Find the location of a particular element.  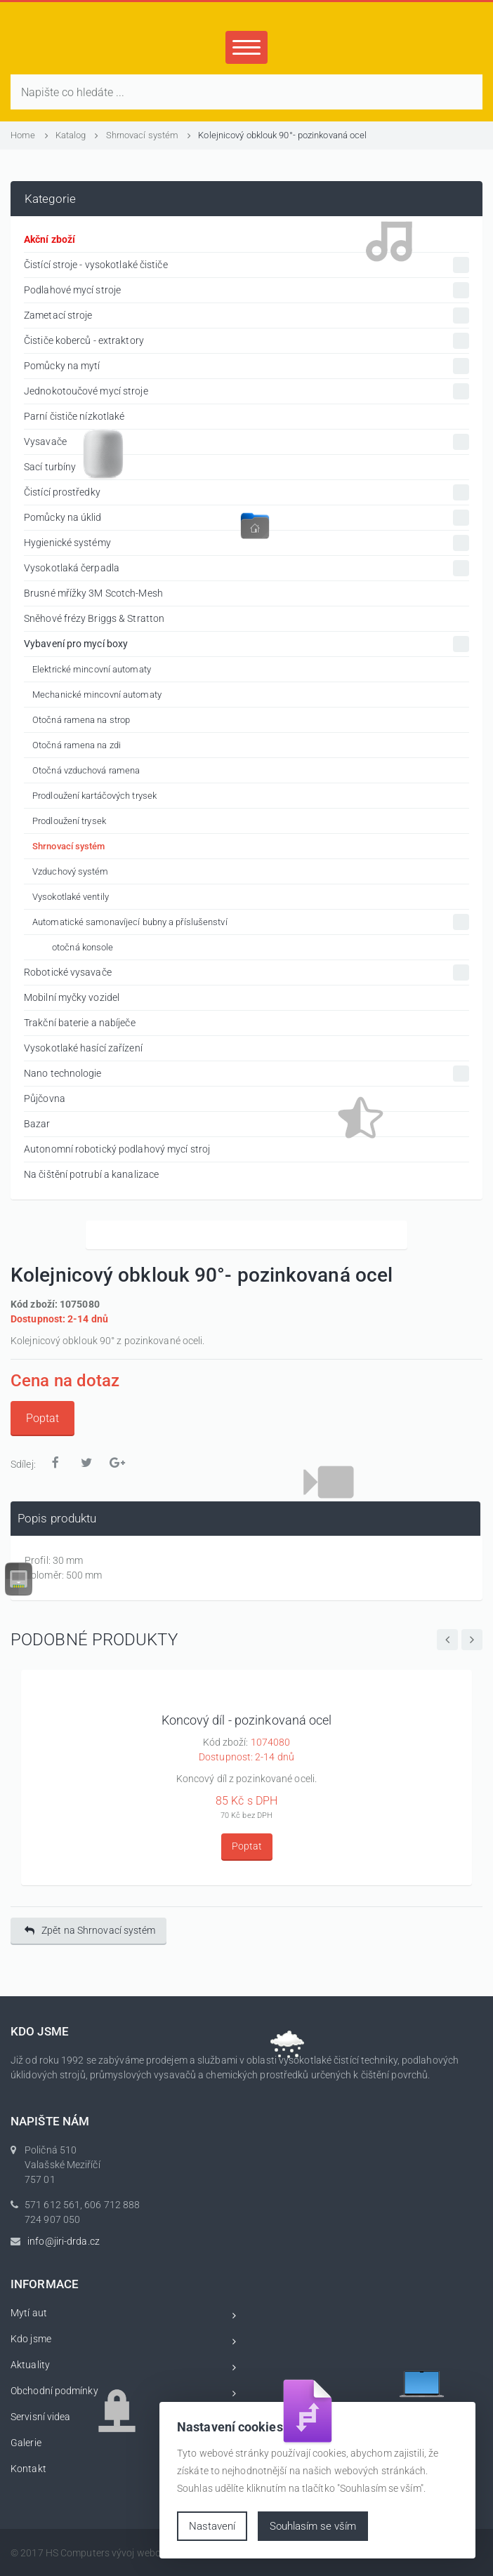

apple homepod smart speaker device is located at coordinates (103, 454).